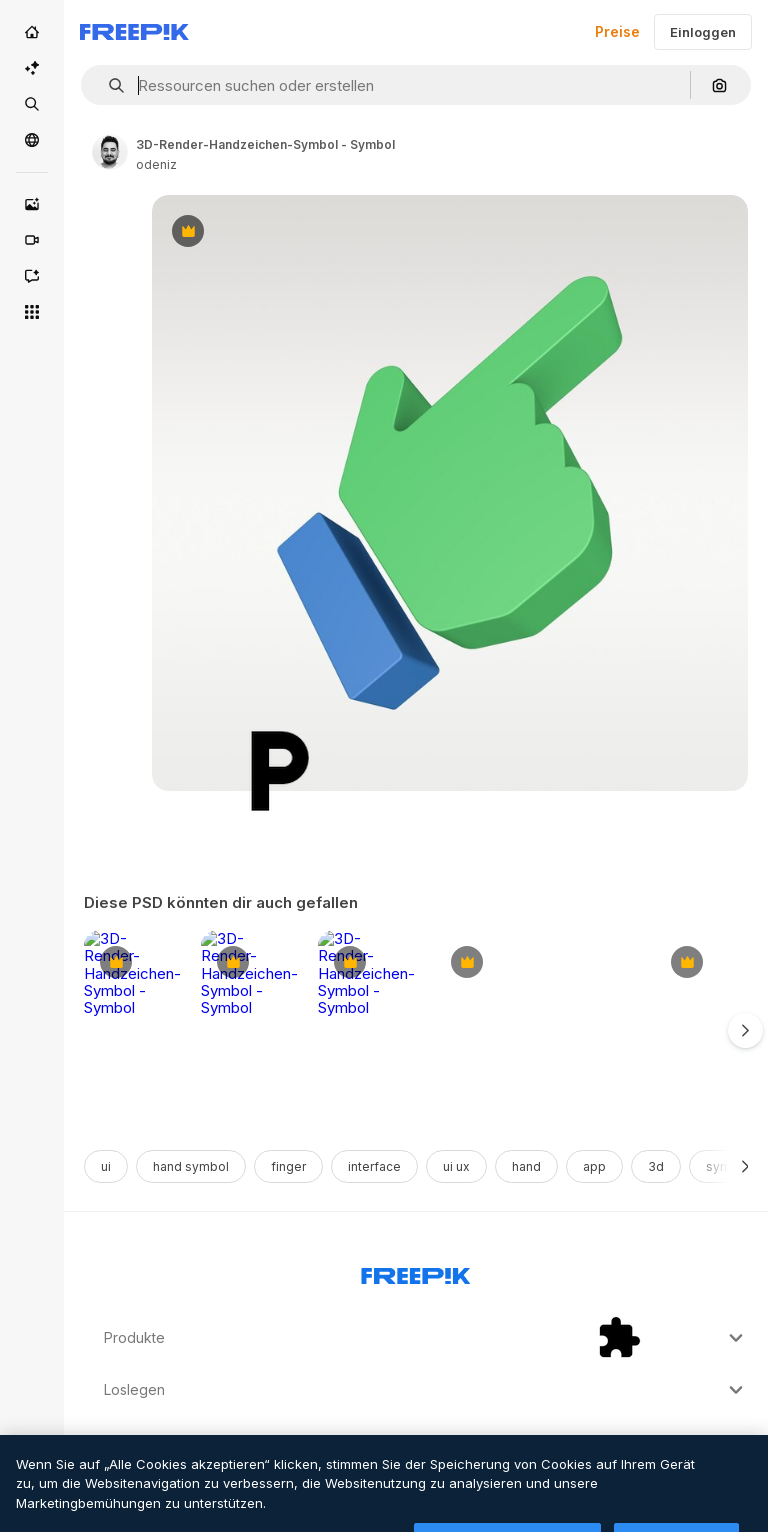  What do you see at coordinates (619, 1338) in the screenshot?
I see `access browser extensions` at bounding box center [619, 1338].